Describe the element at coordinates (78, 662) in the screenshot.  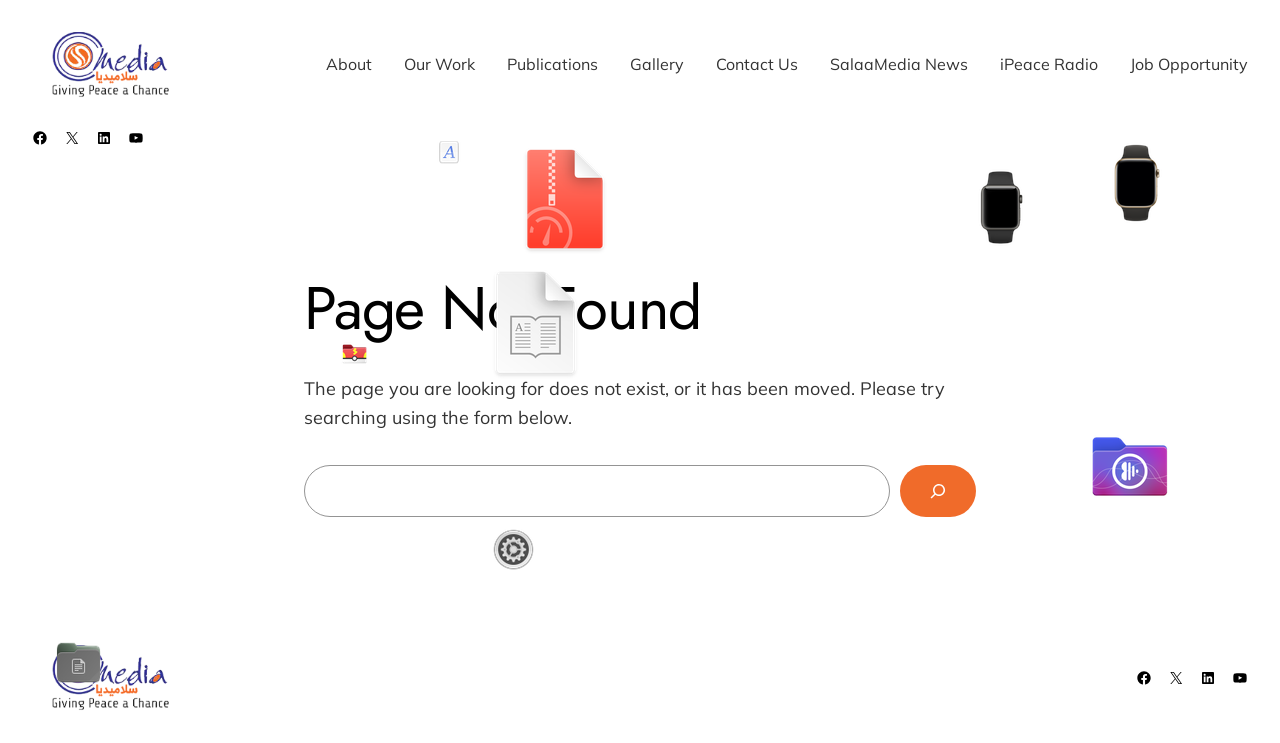
I see `open documents folder` at that location.